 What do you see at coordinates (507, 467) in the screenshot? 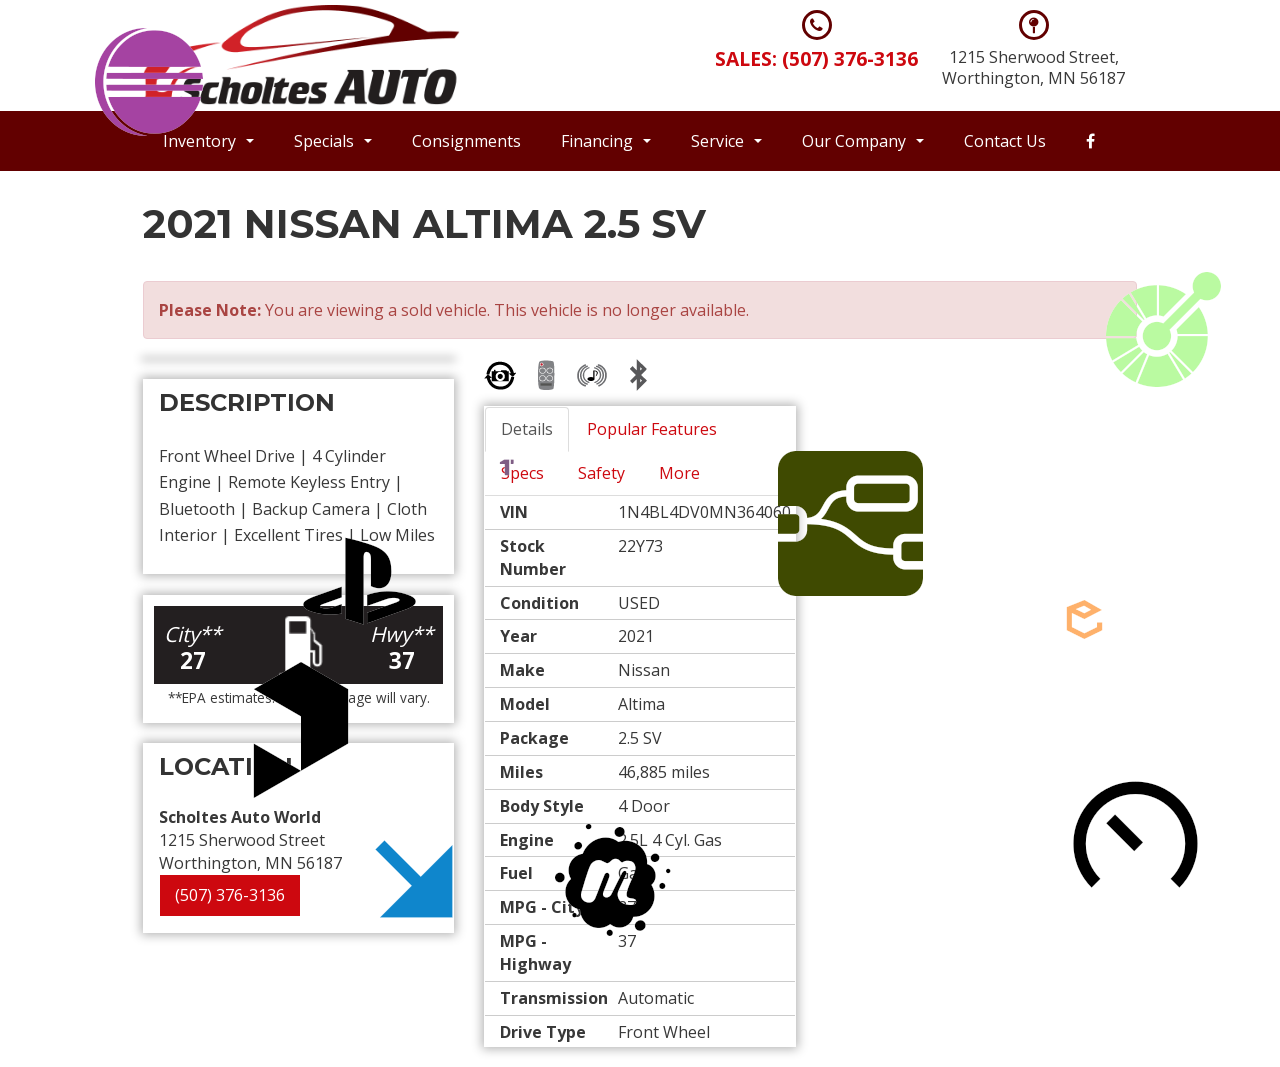
I see `access design or creative tools` at bounding box center [507, 467].